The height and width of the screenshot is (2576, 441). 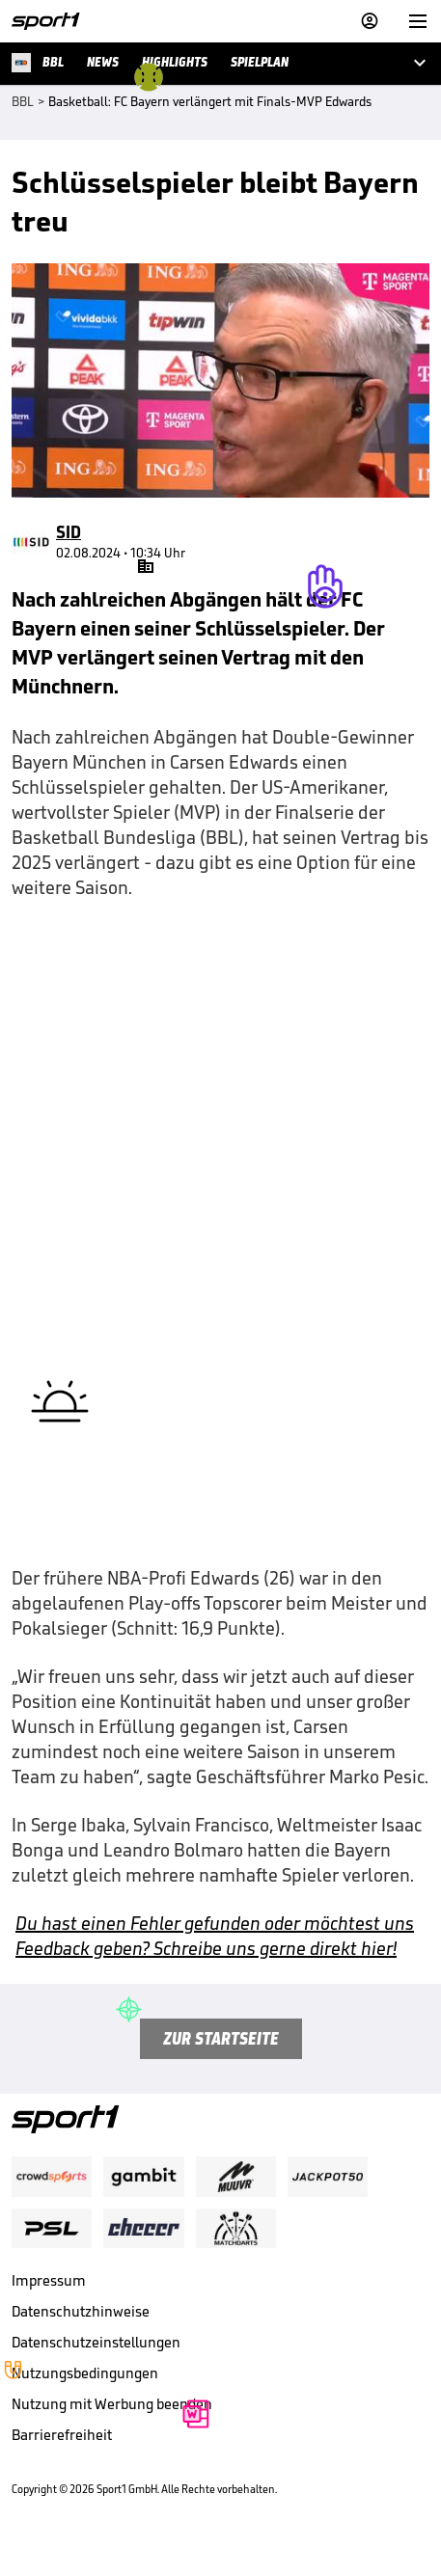 What do you see at coordinates (149, 77) in the screenshot?
I see `view baseball scores or stats` at bounding box center [149, 77].